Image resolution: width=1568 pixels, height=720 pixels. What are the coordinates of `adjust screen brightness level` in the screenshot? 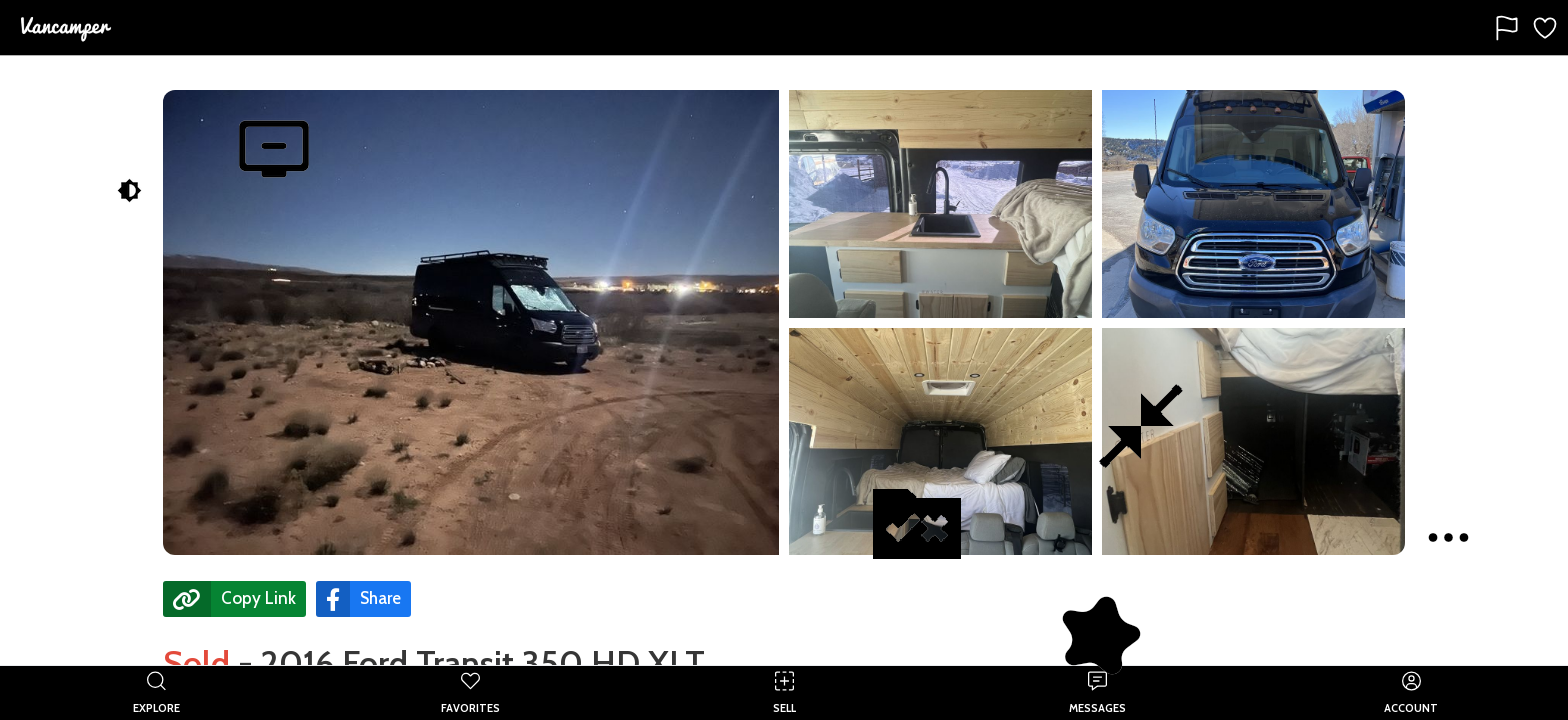 It's located at (129, 190).